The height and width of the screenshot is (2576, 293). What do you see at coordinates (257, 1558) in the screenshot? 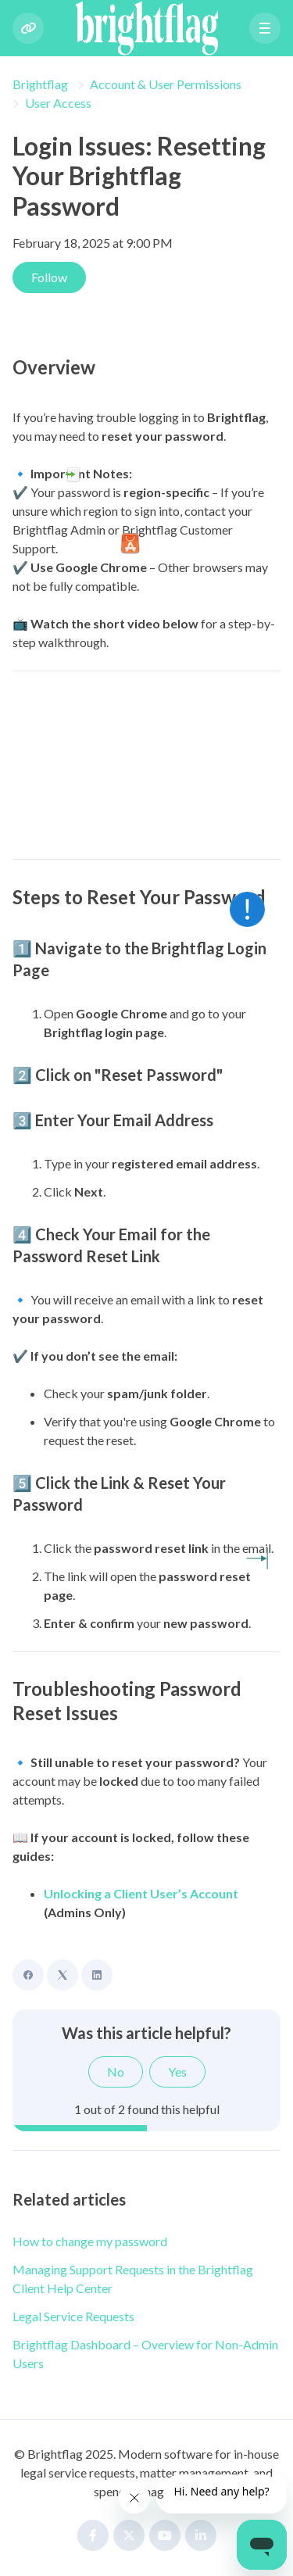
I see `go to the last item or page` at bounding box center [257, 1558].